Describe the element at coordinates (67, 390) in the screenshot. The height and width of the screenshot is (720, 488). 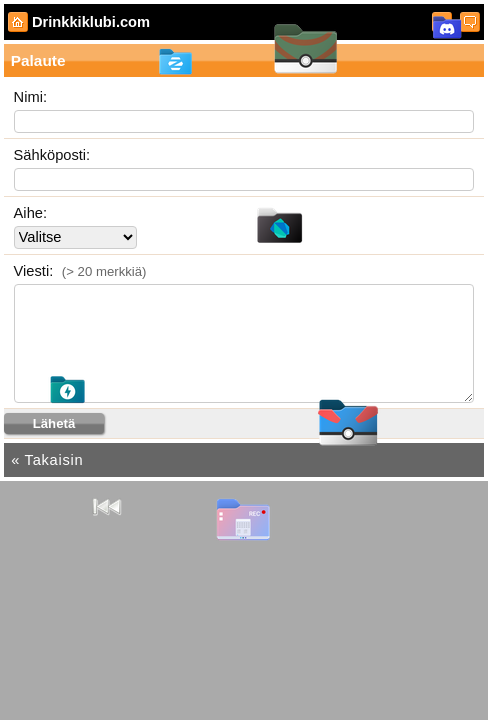
I see `open fastapi project folder` at that location.